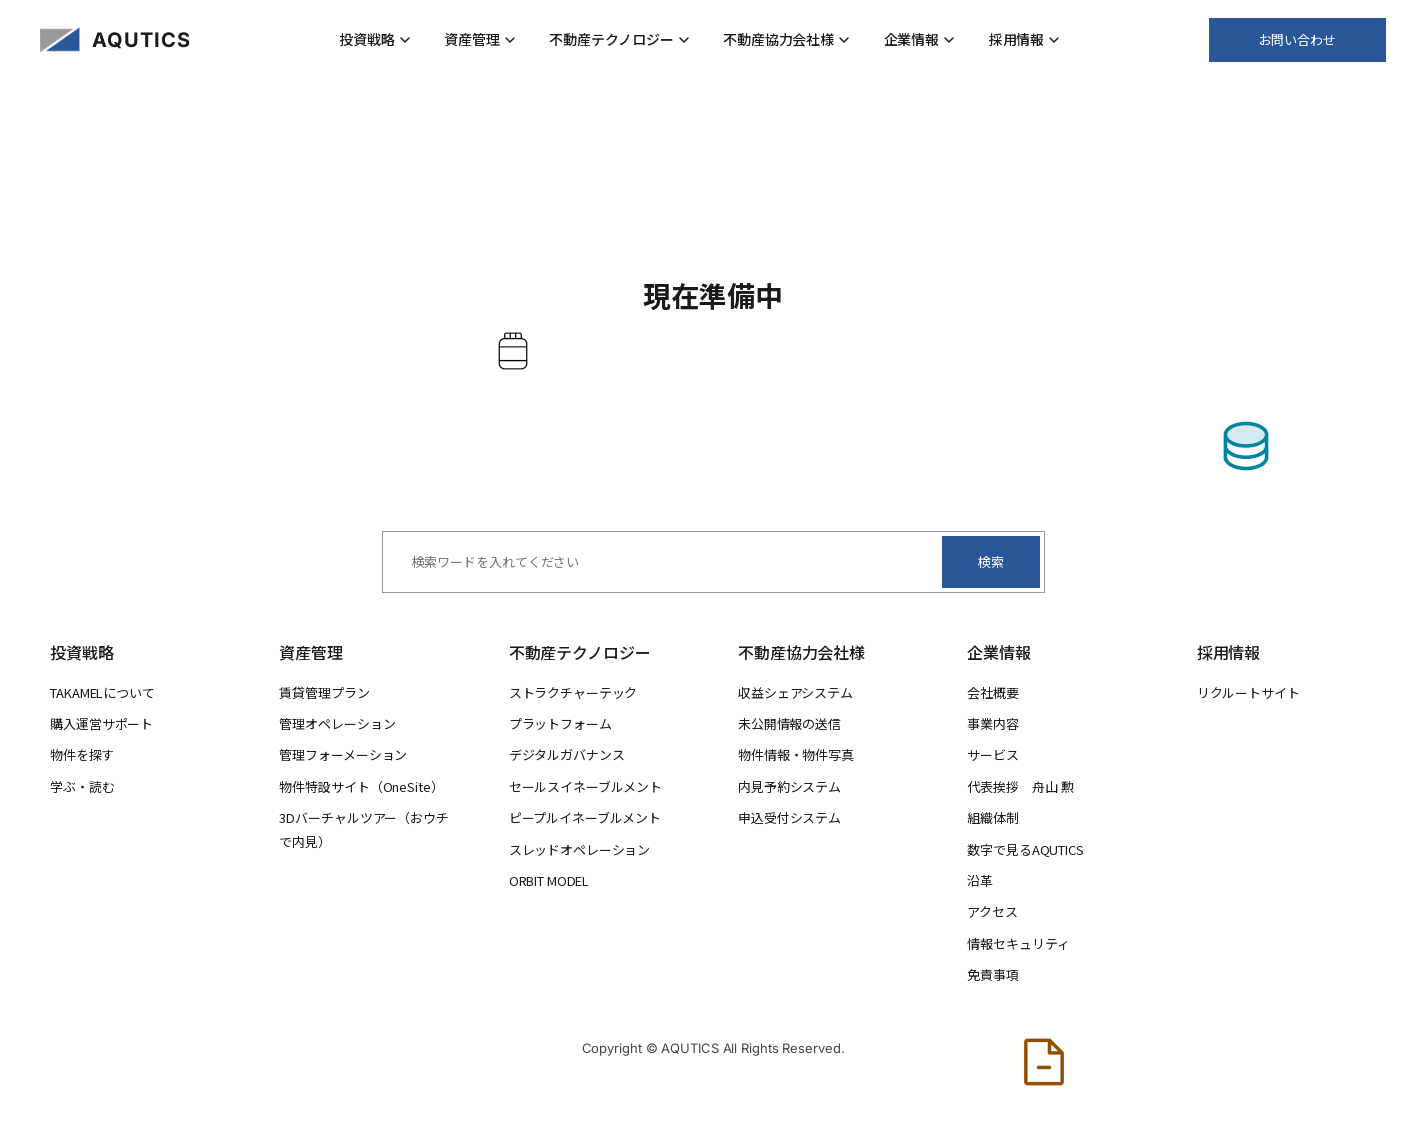 This screenshot has height=1130, width=1426. I want to click on remove a file from your selection, so click(1044, 1062).